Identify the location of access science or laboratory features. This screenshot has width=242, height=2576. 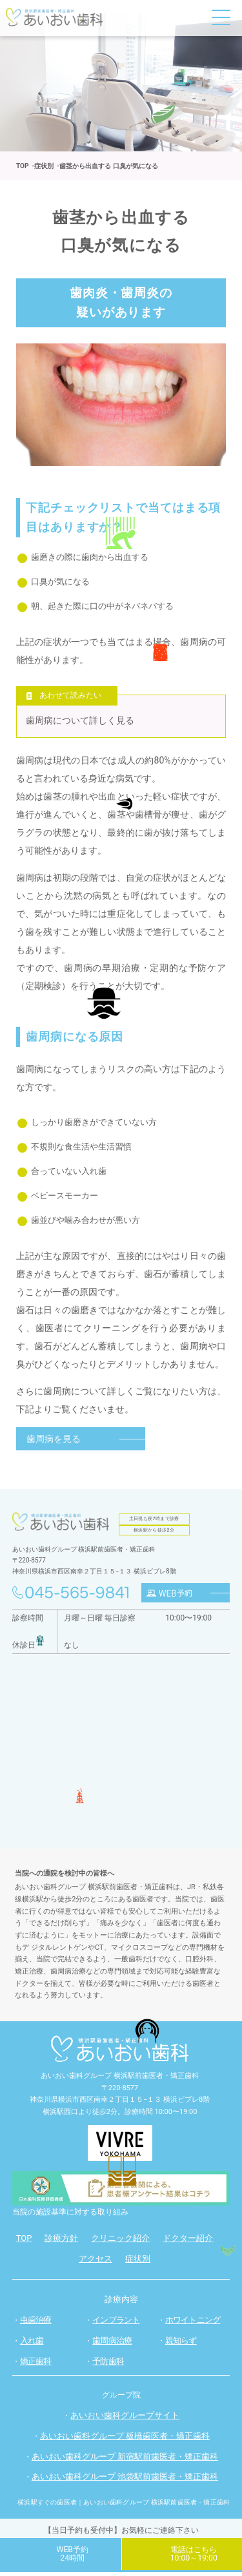
(40, 1640).